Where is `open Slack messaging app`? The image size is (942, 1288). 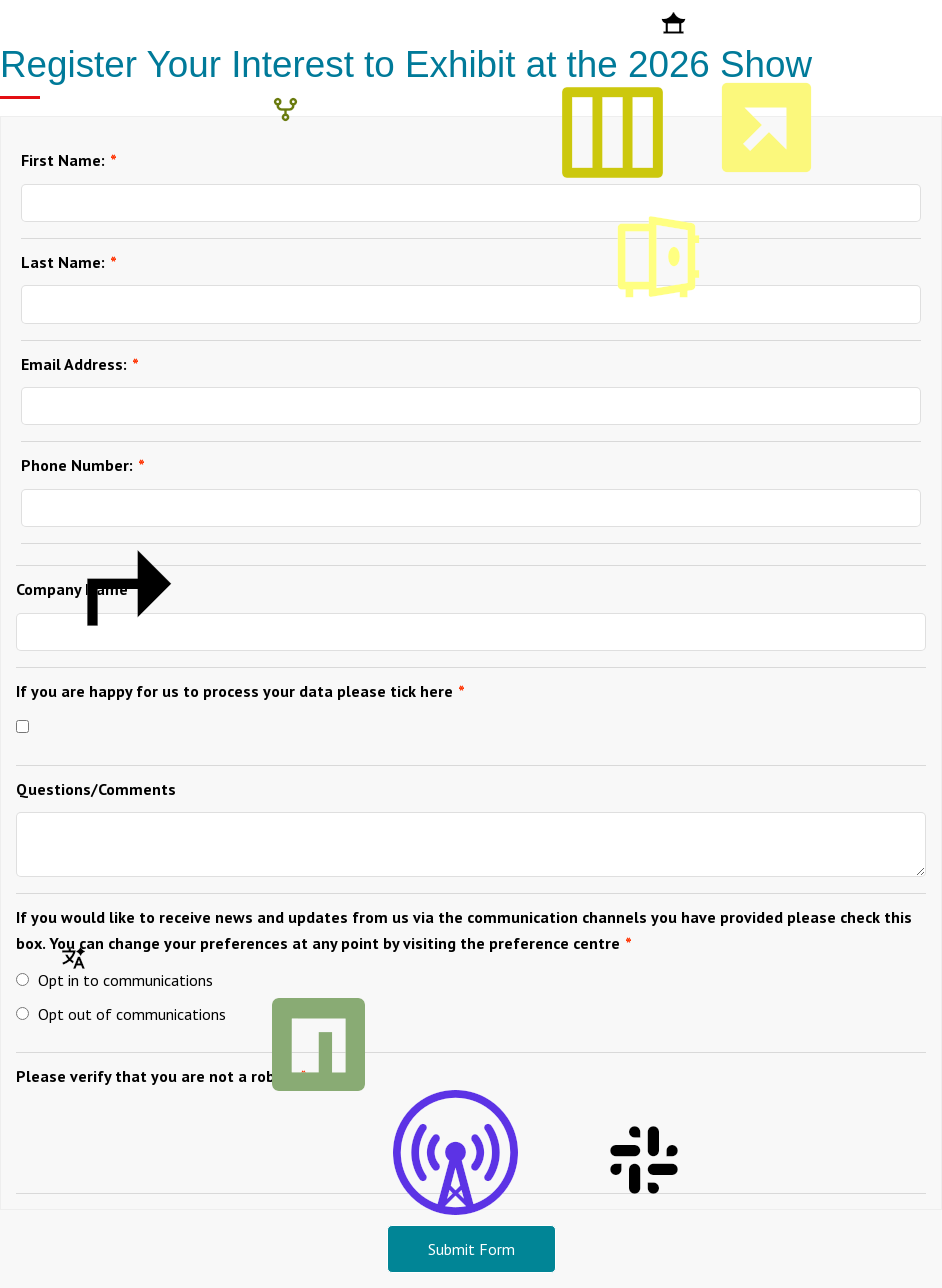
open Slack messaging app is located at coordinates (644, 1160).